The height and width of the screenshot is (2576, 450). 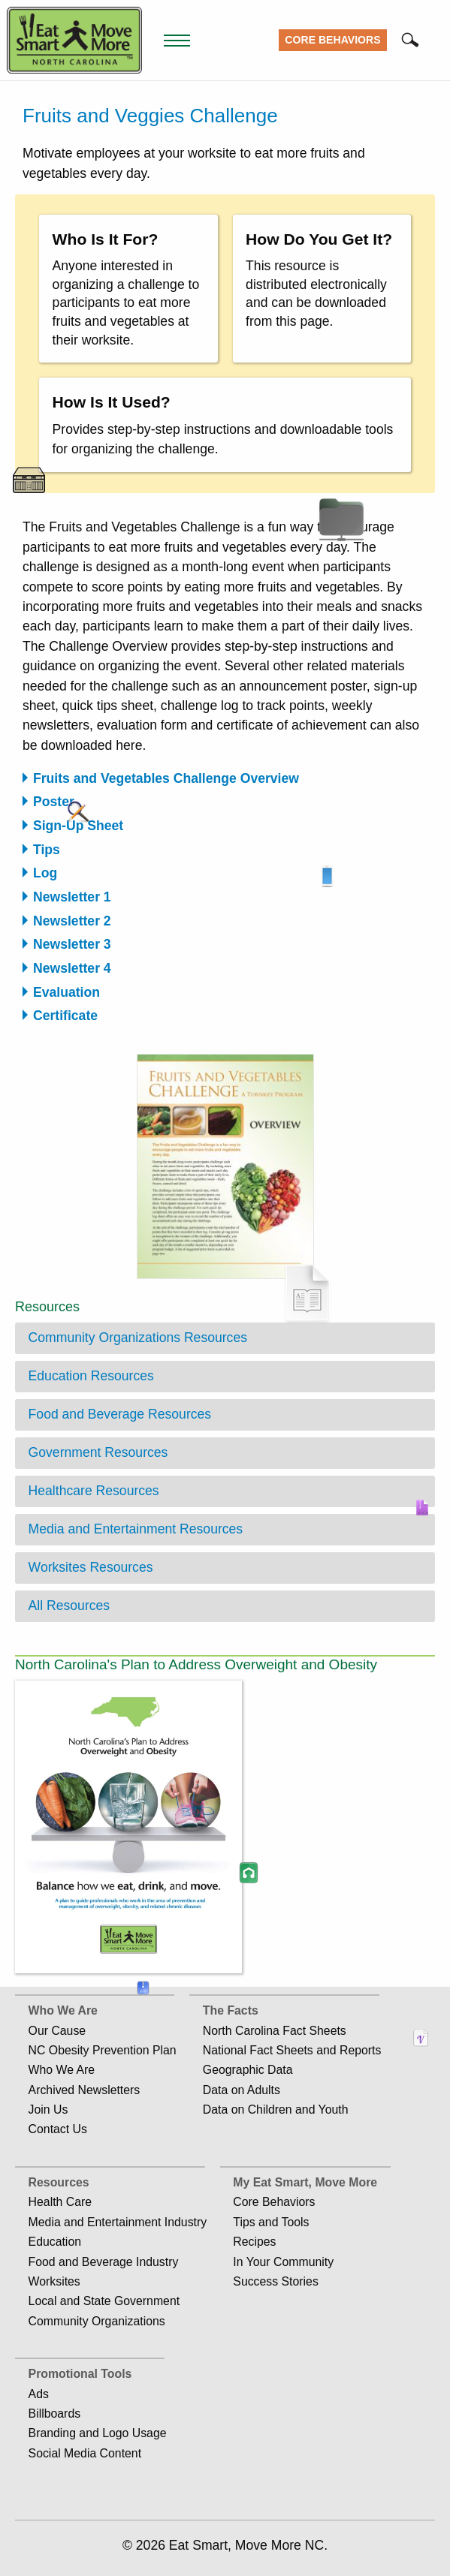 I want to click on a virtualbox virtual hard disk file, so click(x=422, y=1508).